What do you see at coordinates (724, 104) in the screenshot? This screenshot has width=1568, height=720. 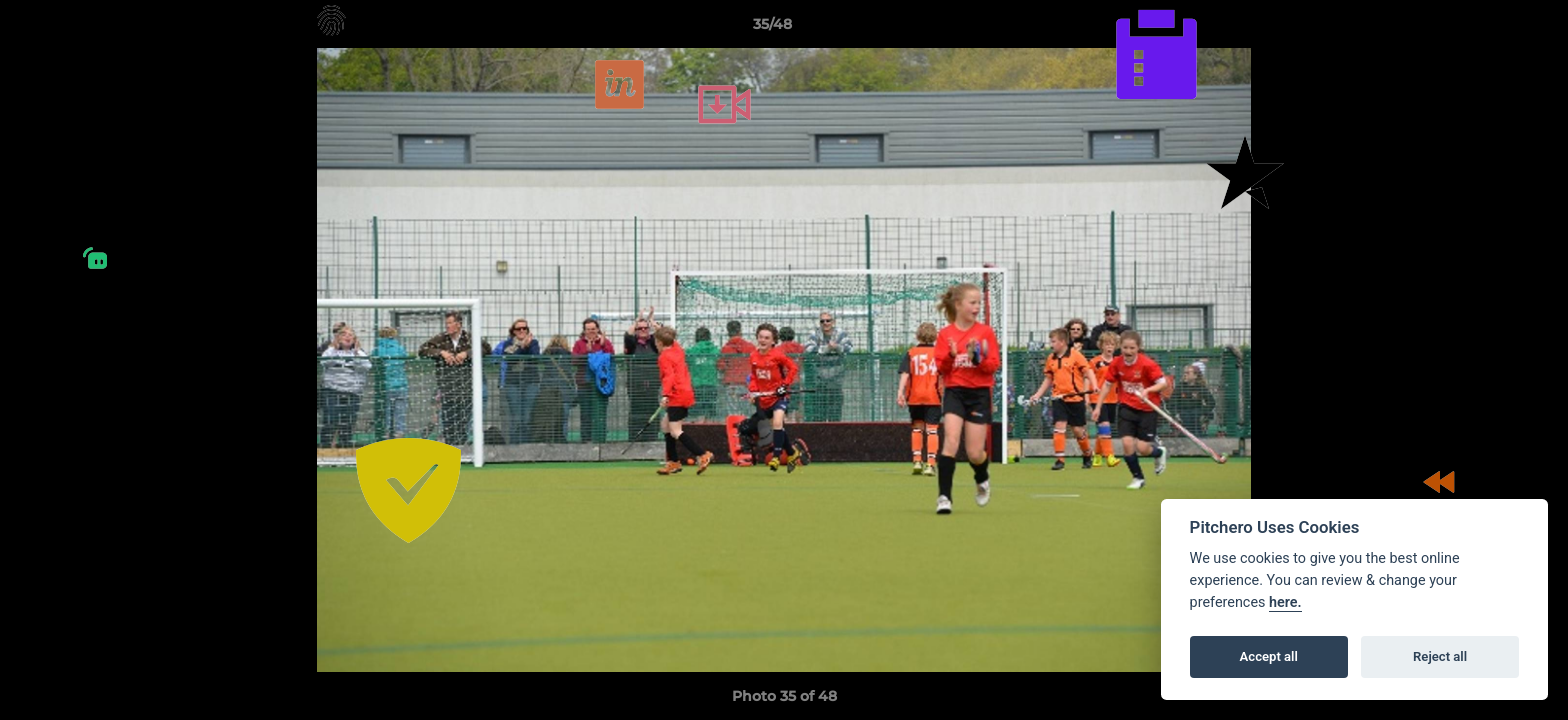 I see `download video to device` at bounding box center [724, 104].